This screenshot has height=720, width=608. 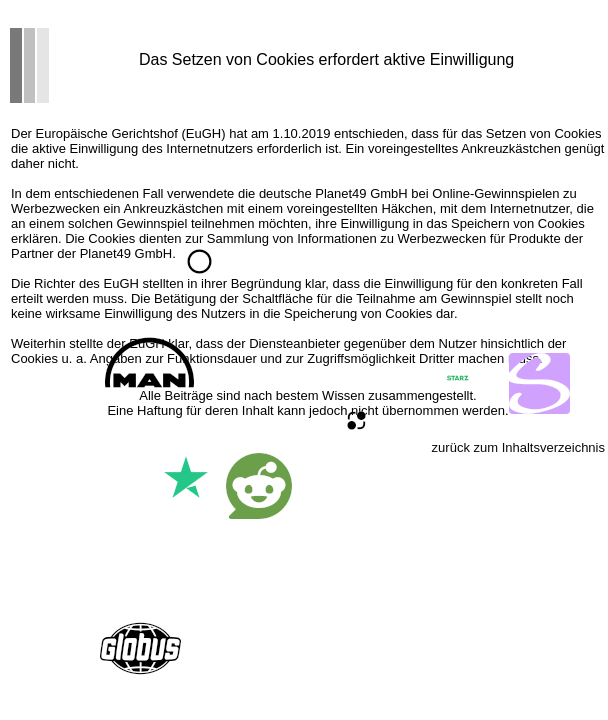 What do you see at coordinates (259, 486) in the screenshot?
I see `open the Reddit app` at bounding box center [259, 486].